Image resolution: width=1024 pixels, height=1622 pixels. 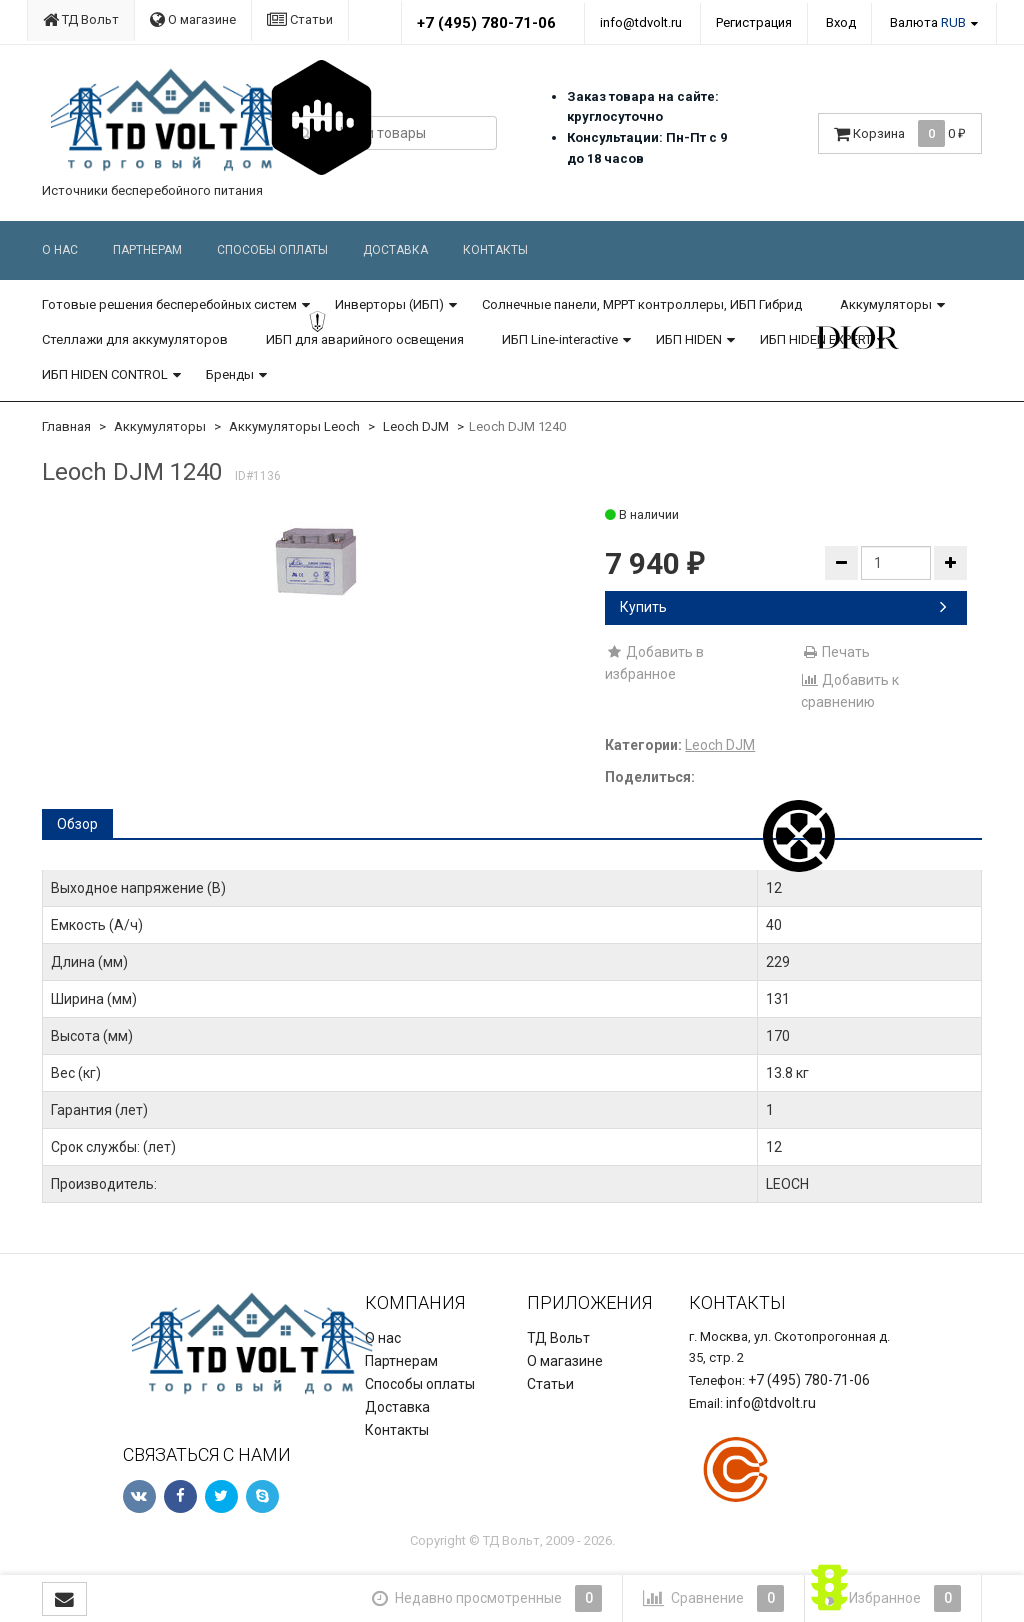 I want to click on open Calendly scheduling app, so click(x=735, y=1469).